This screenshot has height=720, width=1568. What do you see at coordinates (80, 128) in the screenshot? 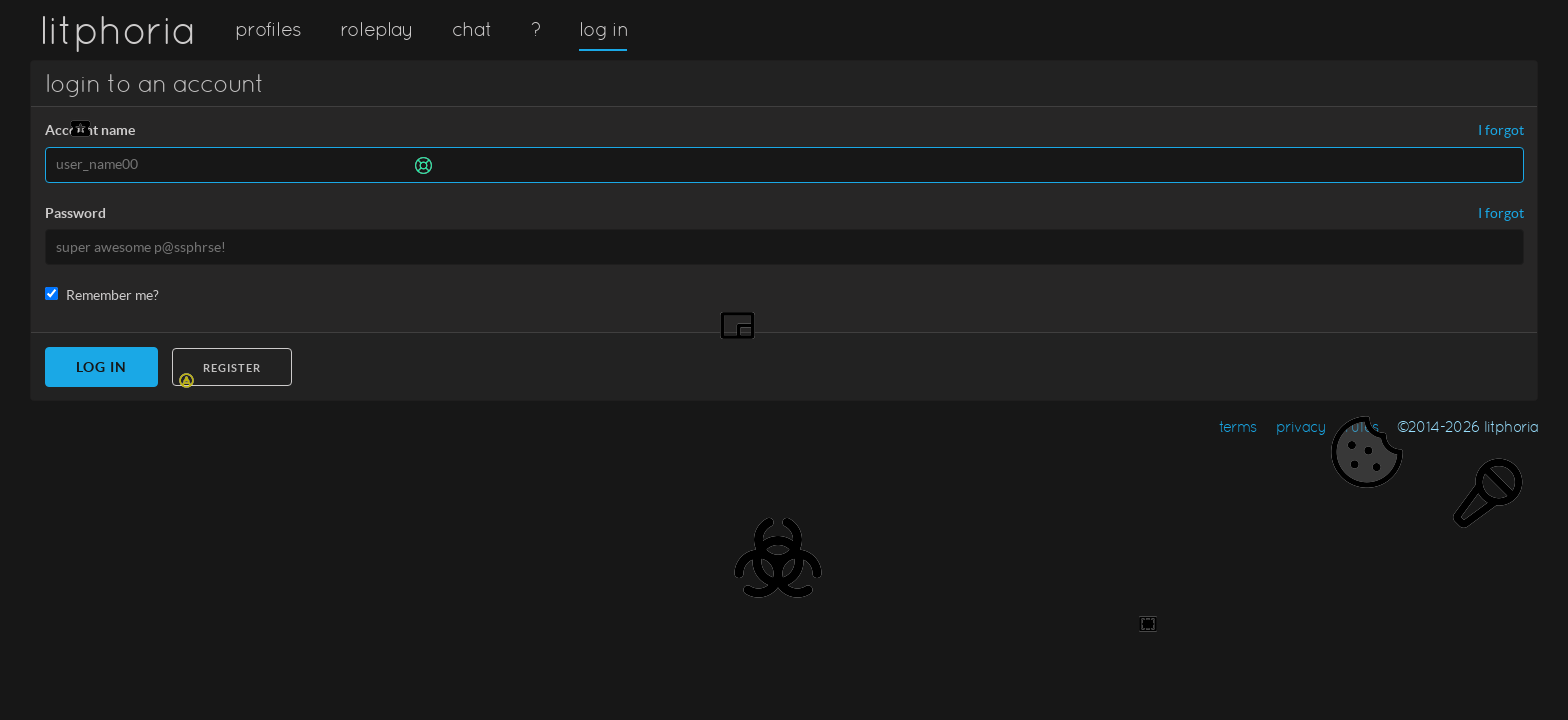
I see `view local events or entertainment` at bounding box center [80, 128].